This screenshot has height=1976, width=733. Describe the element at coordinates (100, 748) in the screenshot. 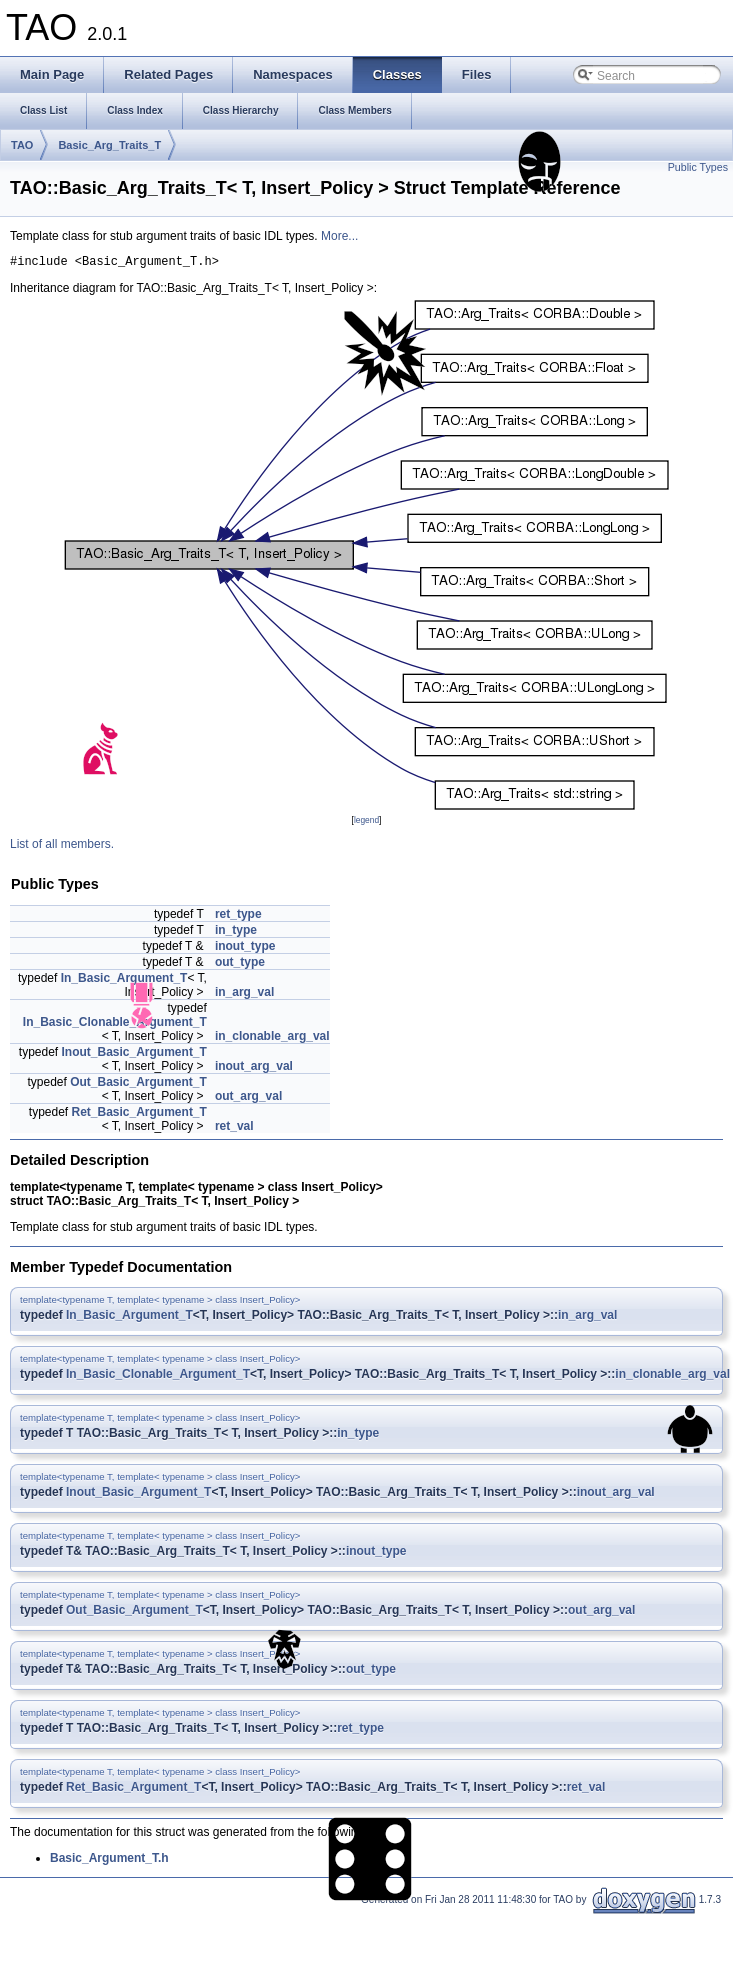

I see `access Egyptian mythology content or games` at that location.